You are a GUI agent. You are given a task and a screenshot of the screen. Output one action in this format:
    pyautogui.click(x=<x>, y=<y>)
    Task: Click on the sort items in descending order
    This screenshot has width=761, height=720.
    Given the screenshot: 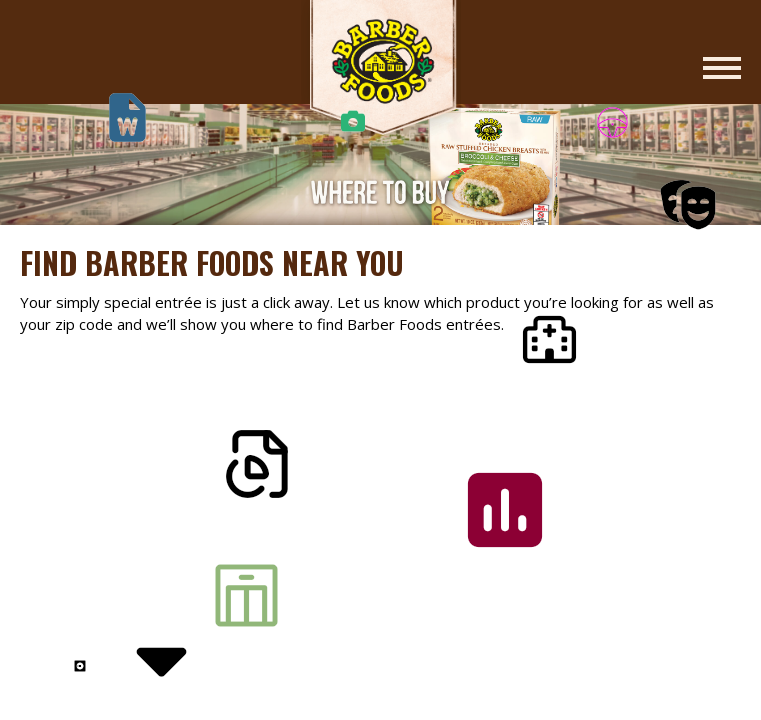 What is the action you would take?
    pyautogui.click(x=161, y=643)
    